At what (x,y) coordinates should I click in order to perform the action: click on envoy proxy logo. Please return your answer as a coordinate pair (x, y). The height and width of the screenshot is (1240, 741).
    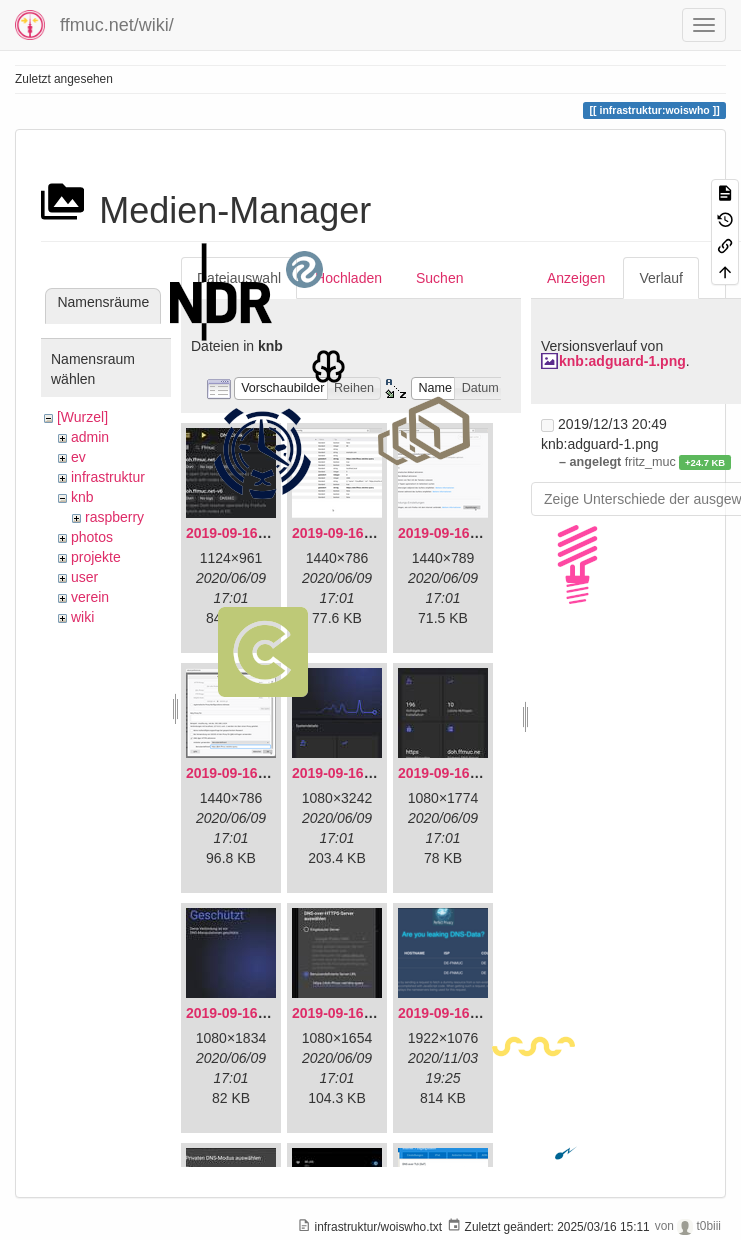
    Looking at the image, I should click on (424, 431).